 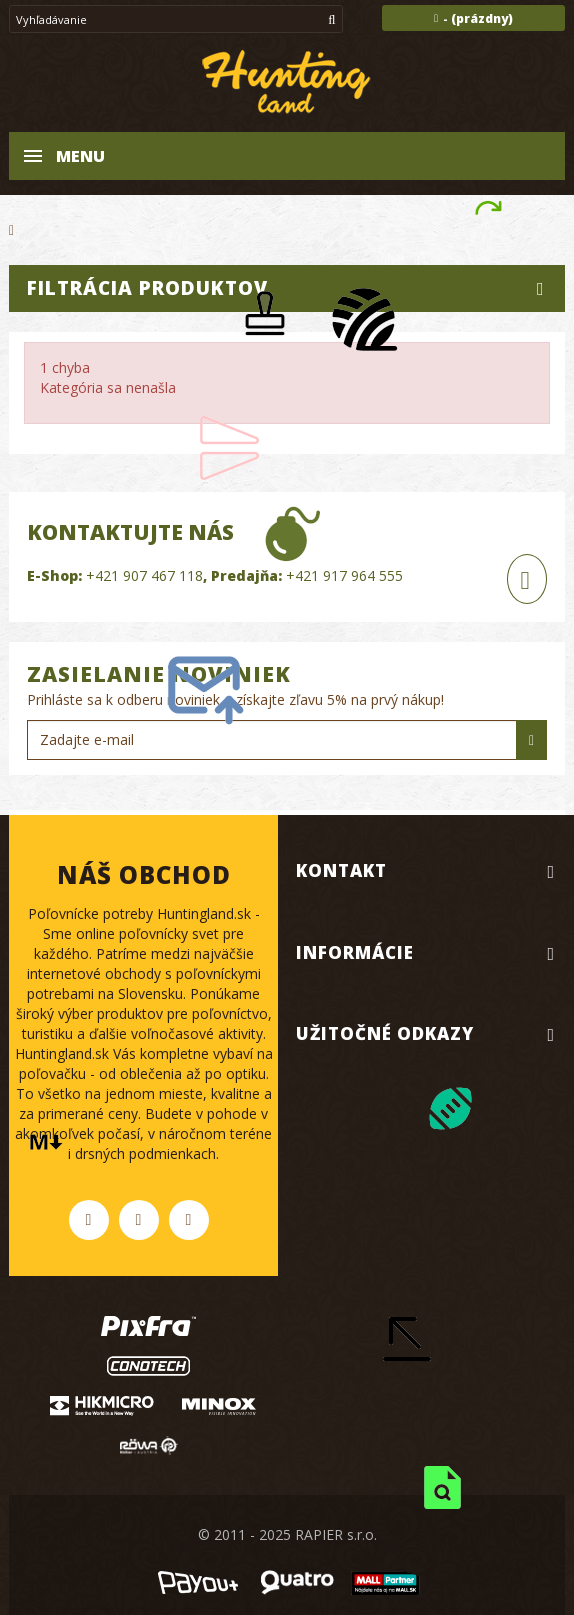 I want to click on format text using markdown, so click(x=46, y=1141).